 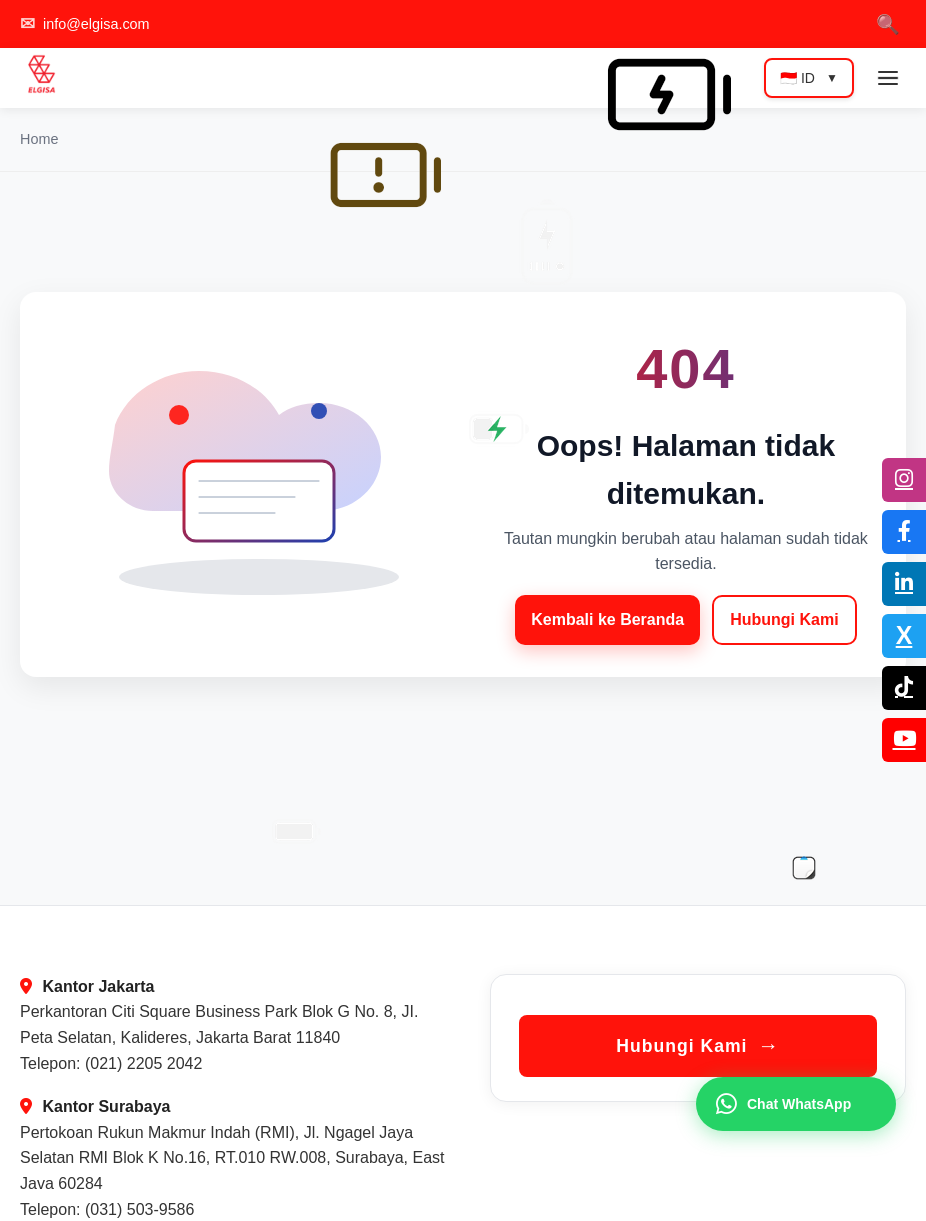 I want to click on battery connected to uninterruptible power supply (UPS), so click(x=547, y=242).